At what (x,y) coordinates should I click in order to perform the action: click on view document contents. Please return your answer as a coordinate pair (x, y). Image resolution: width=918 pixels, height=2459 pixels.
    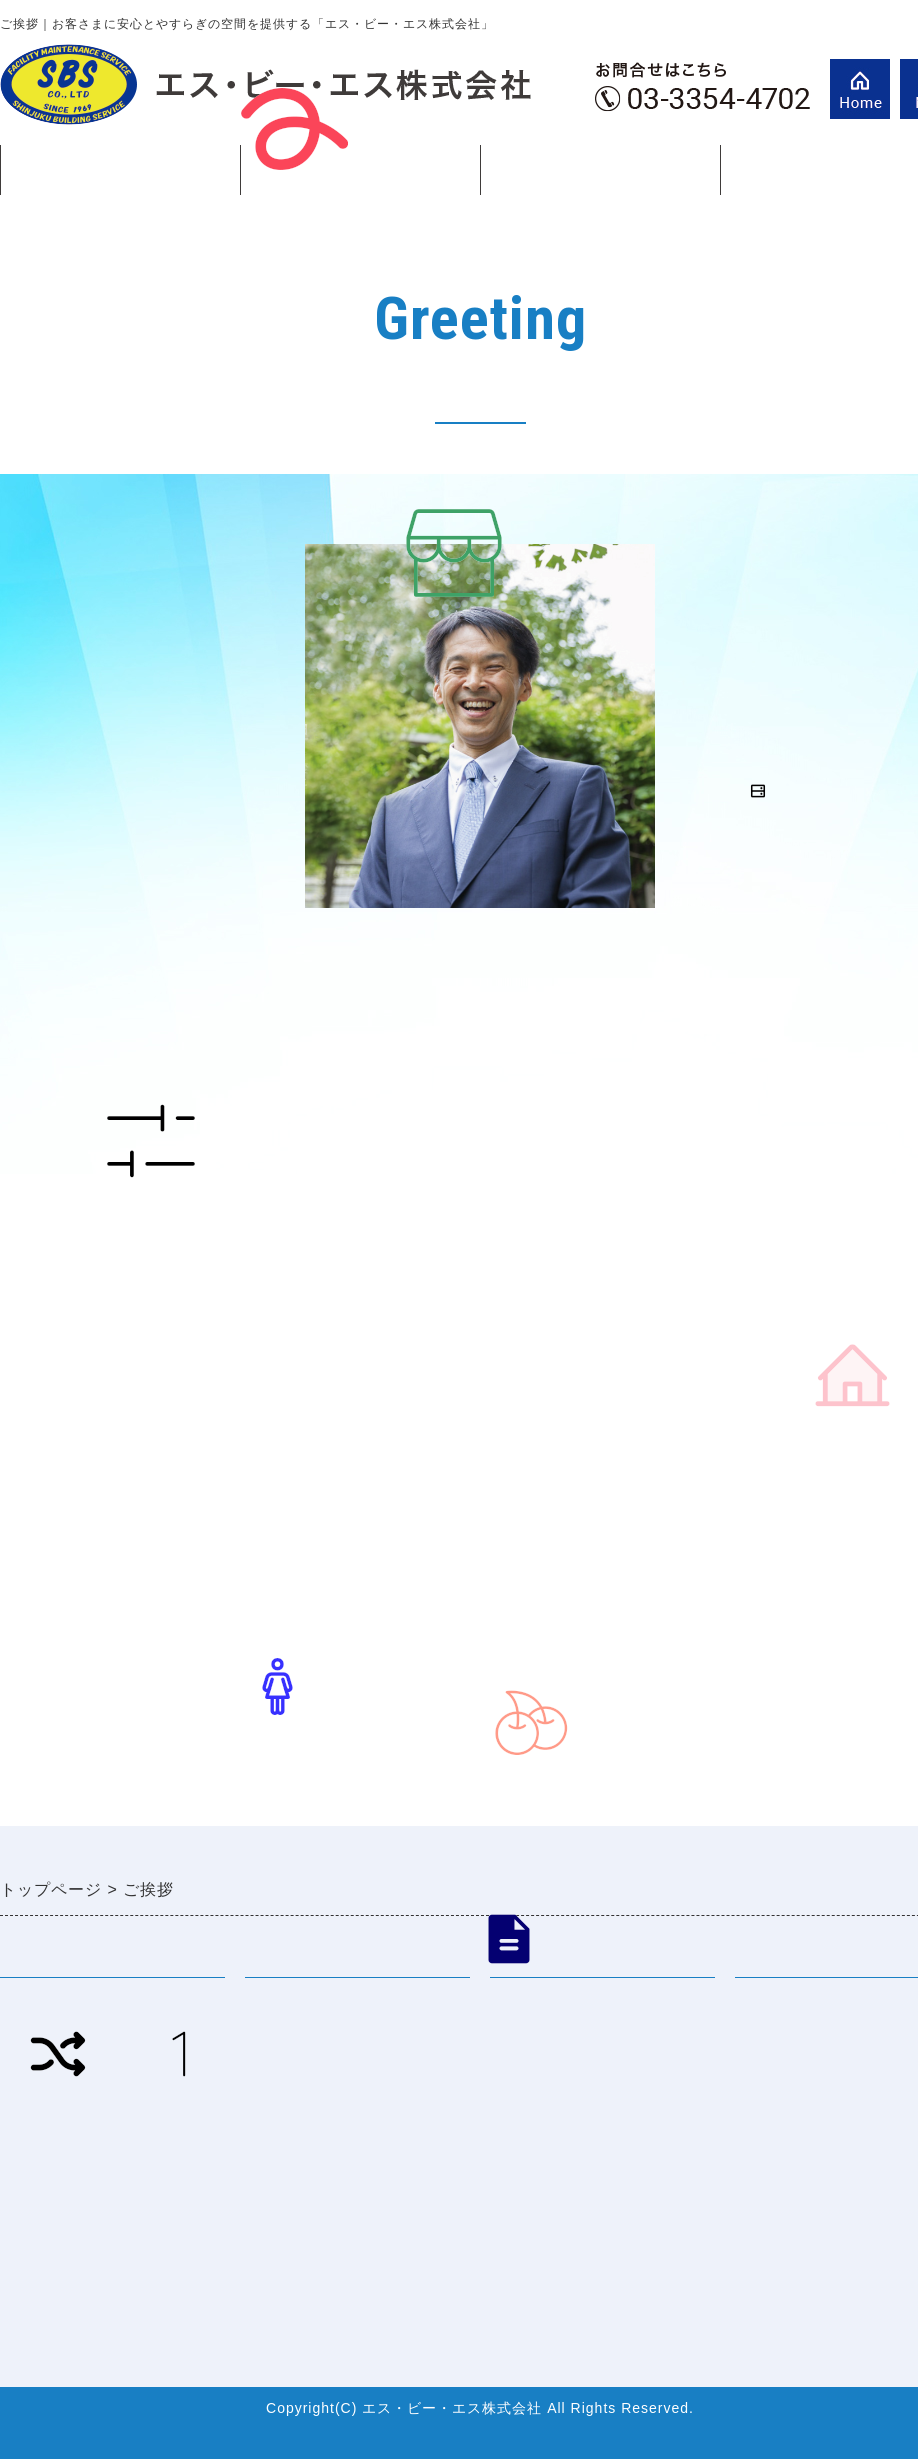
    Looking at the image, I should click on (509, 1939).